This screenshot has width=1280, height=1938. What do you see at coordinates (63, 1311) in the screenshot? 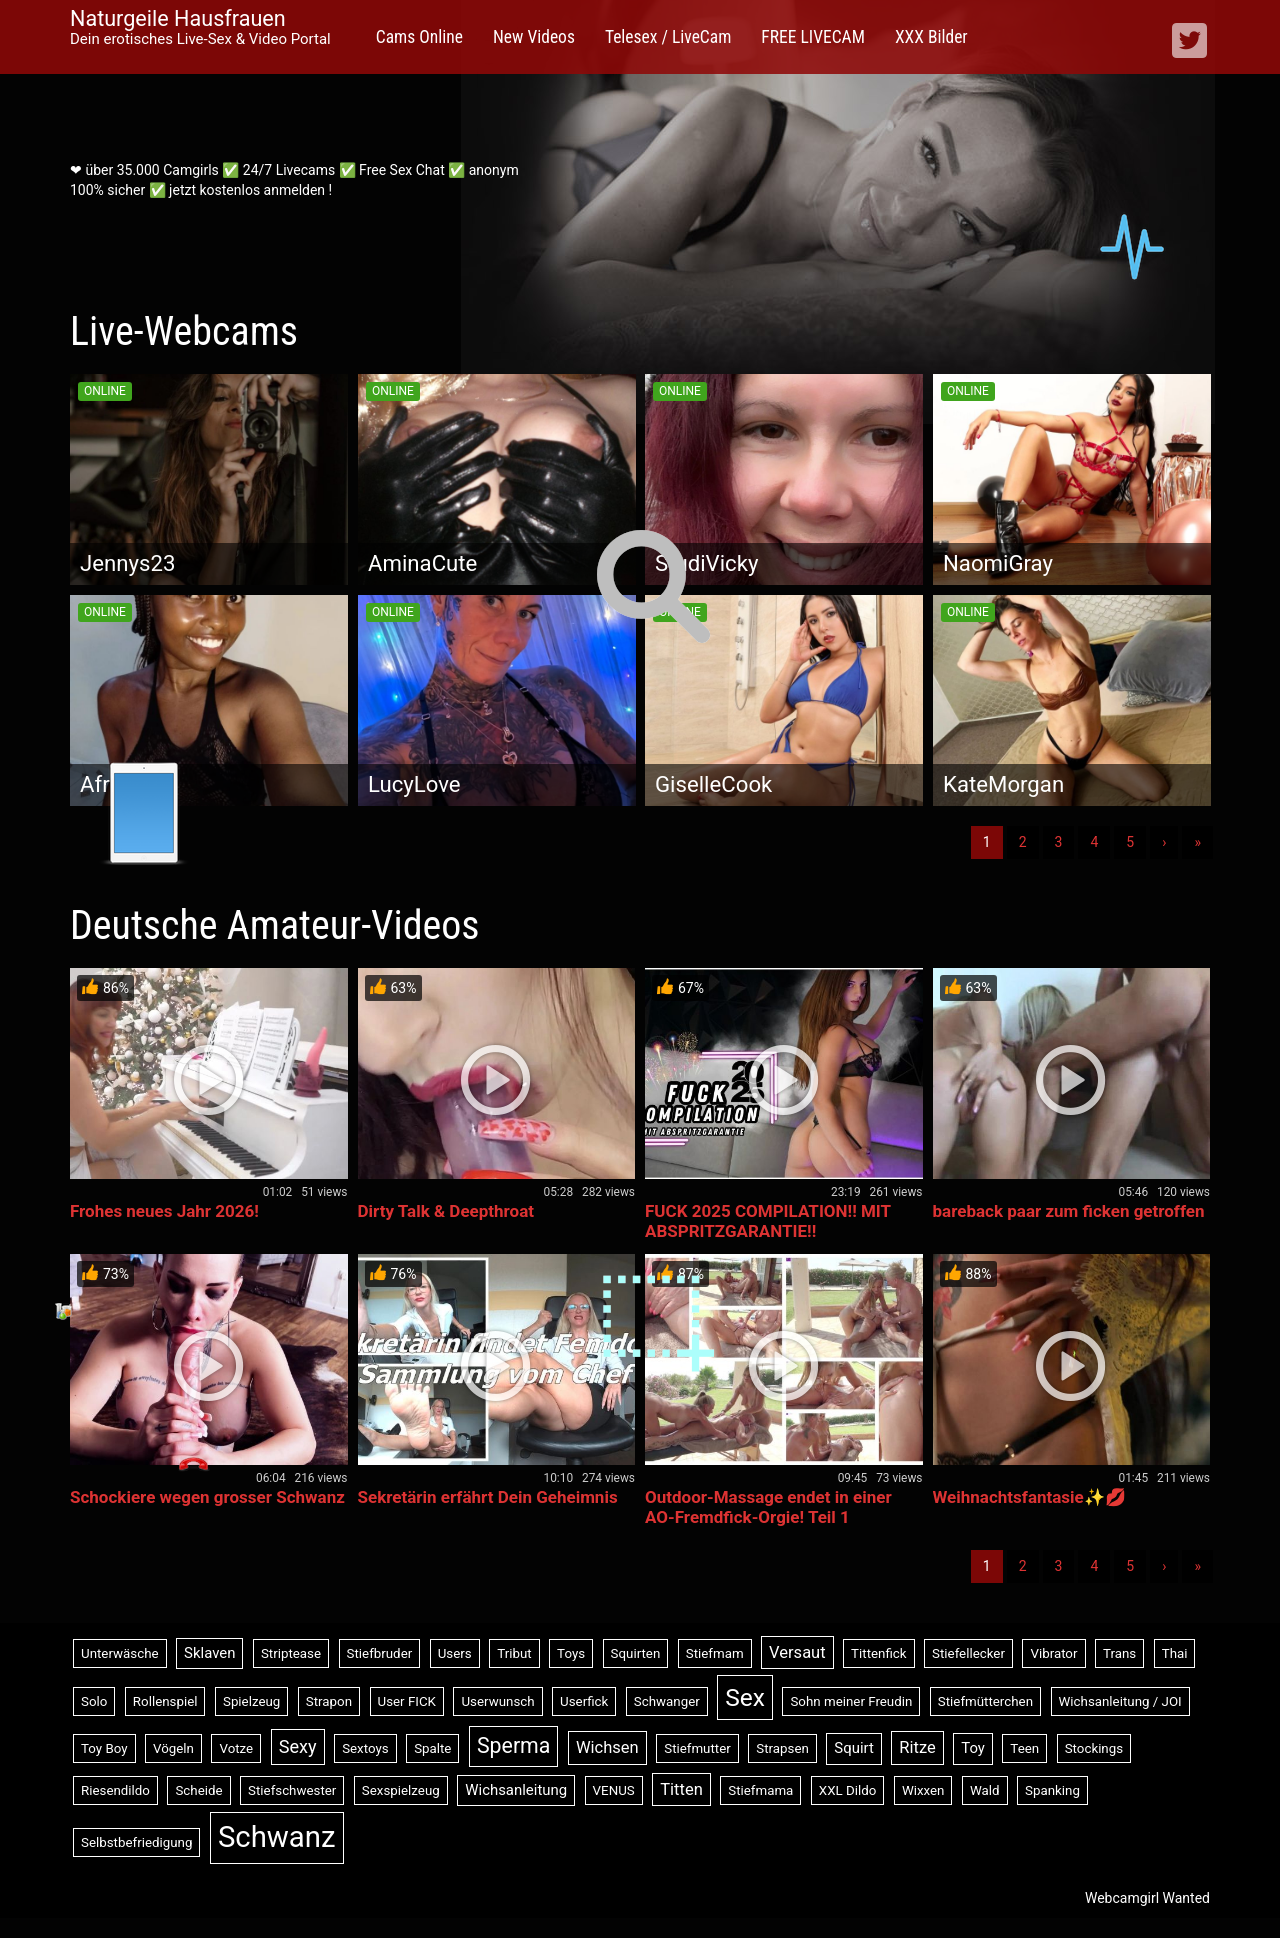
I see `open science or chemistry applications` at bounding box center [63, 1311].